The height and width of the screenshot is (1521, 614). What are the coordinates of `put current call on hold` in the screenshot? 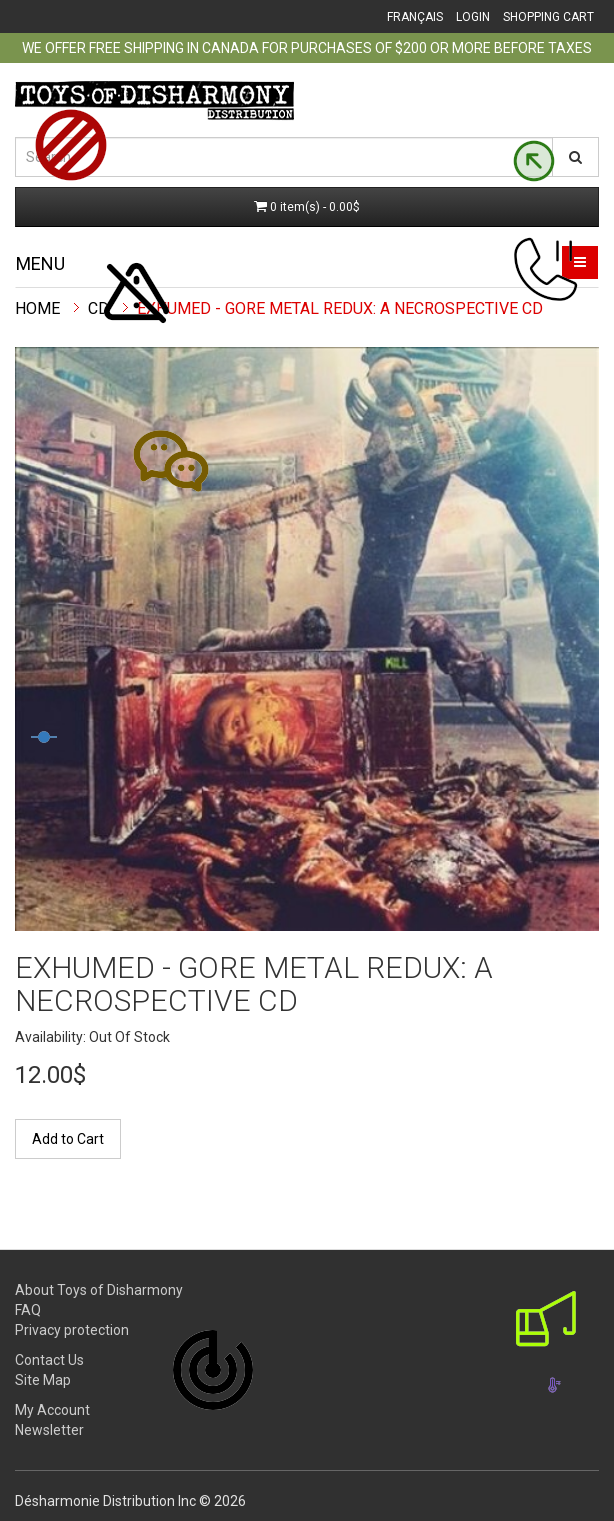 It's located at (547, 268).